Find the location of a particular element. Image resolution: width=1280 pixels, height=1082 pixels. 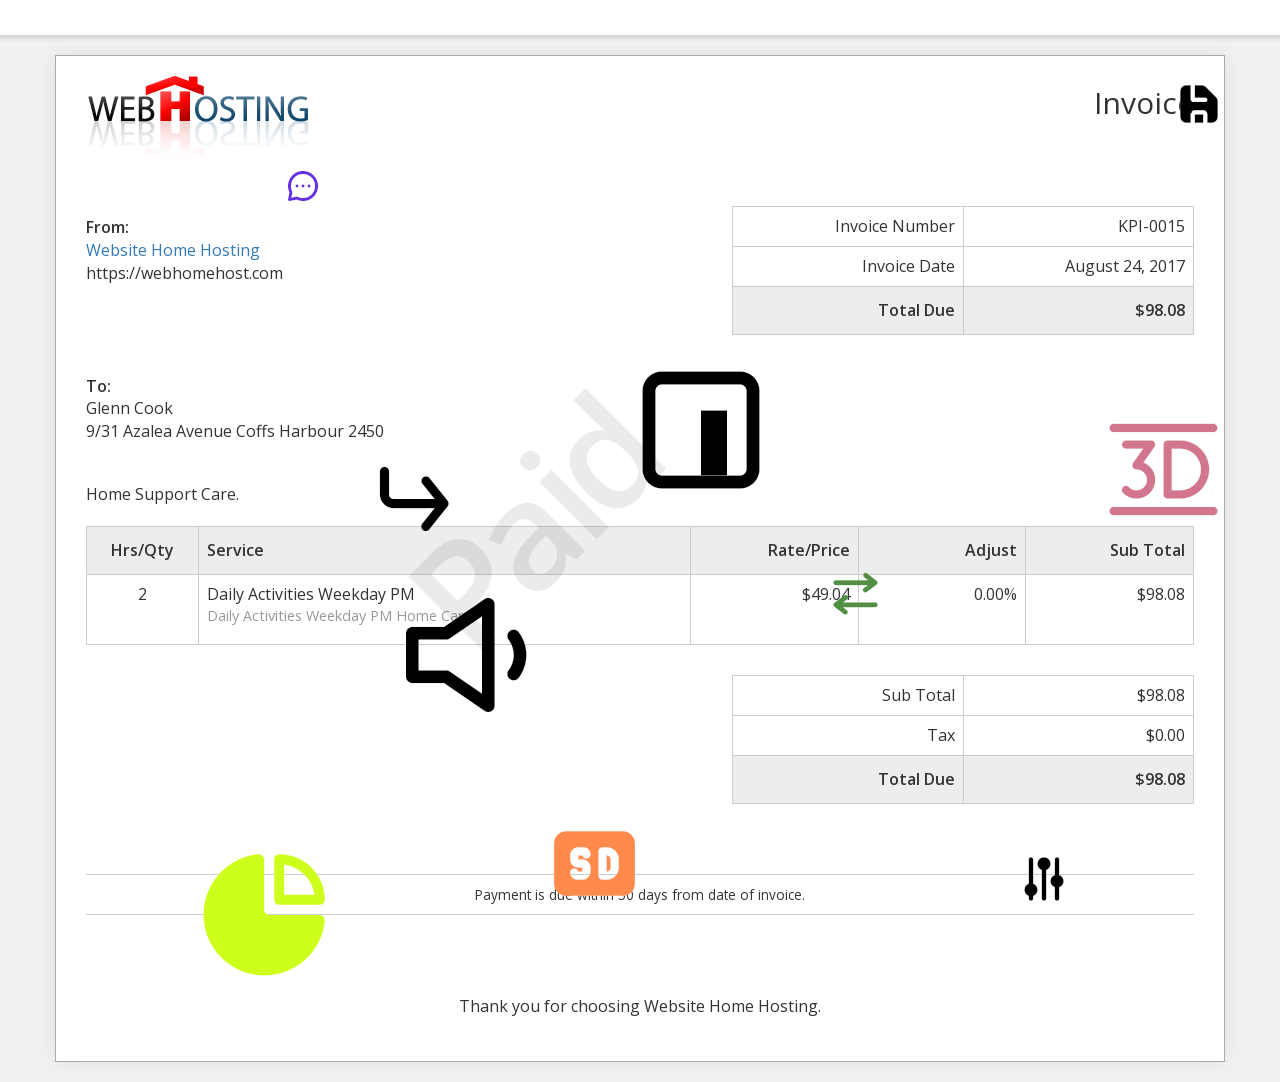

npm package manager logo is located at coordinates (701, 430).